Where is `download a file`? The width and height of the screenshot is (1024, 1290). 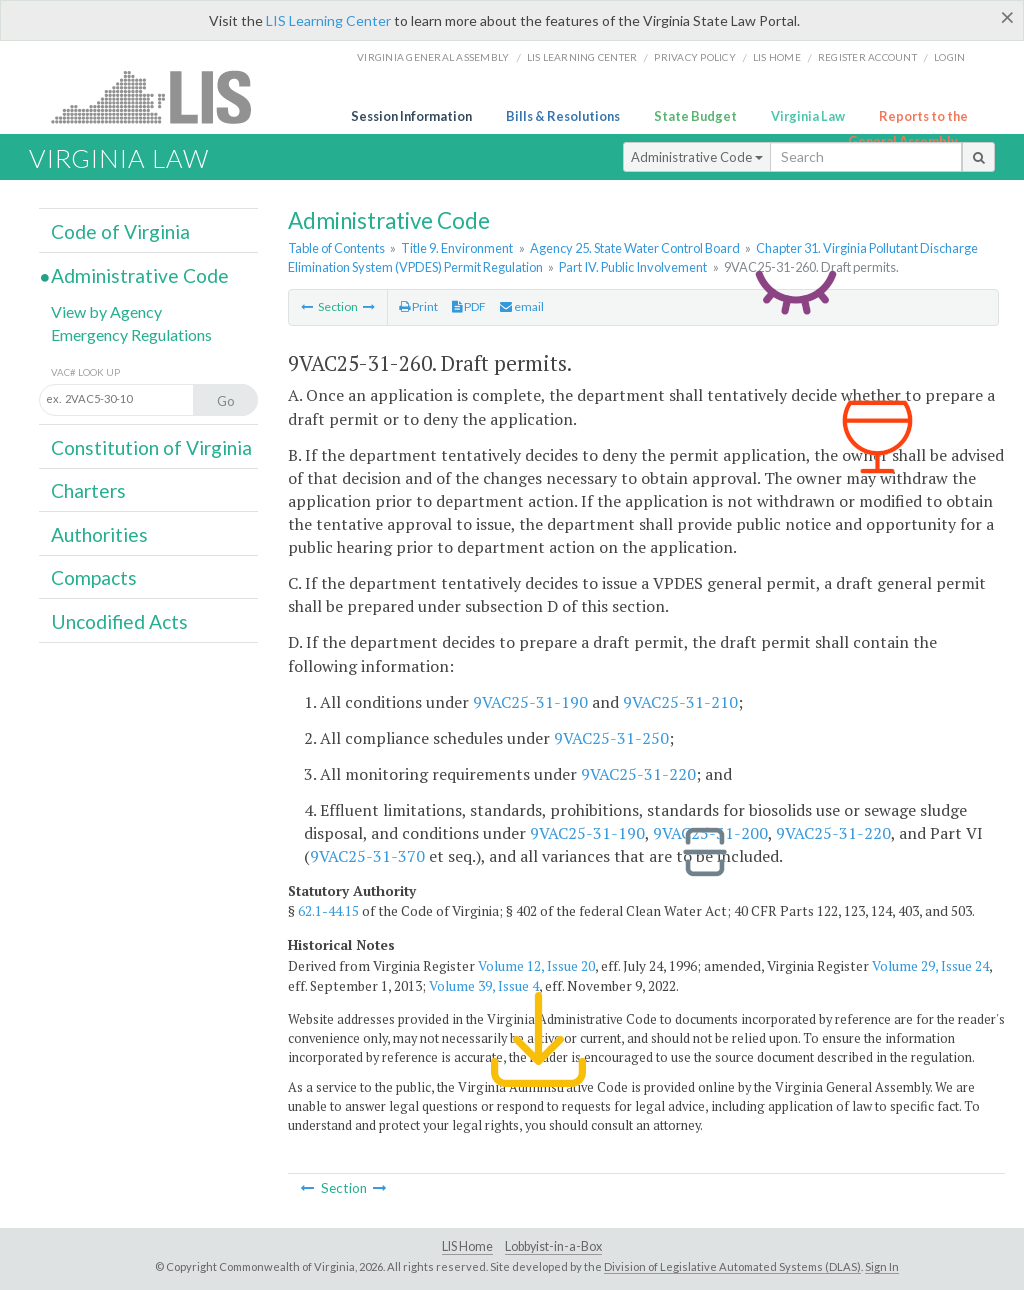
download a file is located at coordinates (538, 1039).